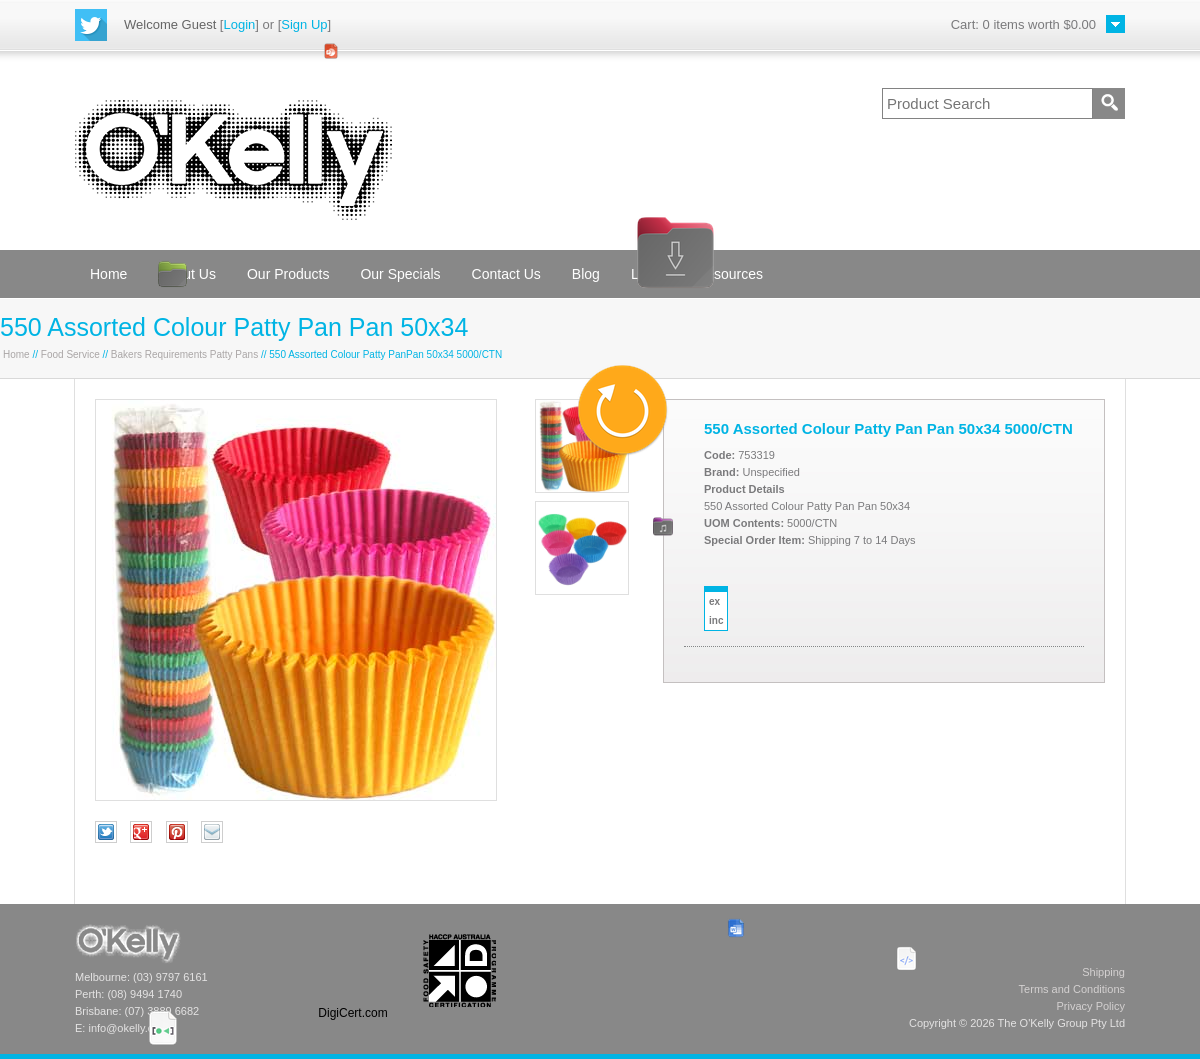 This screenshot has width=1200, height=1059. Describe the element at coordinates (331, 51) in the screenshot. I see `a PowerPoint slideshow file` at that location.